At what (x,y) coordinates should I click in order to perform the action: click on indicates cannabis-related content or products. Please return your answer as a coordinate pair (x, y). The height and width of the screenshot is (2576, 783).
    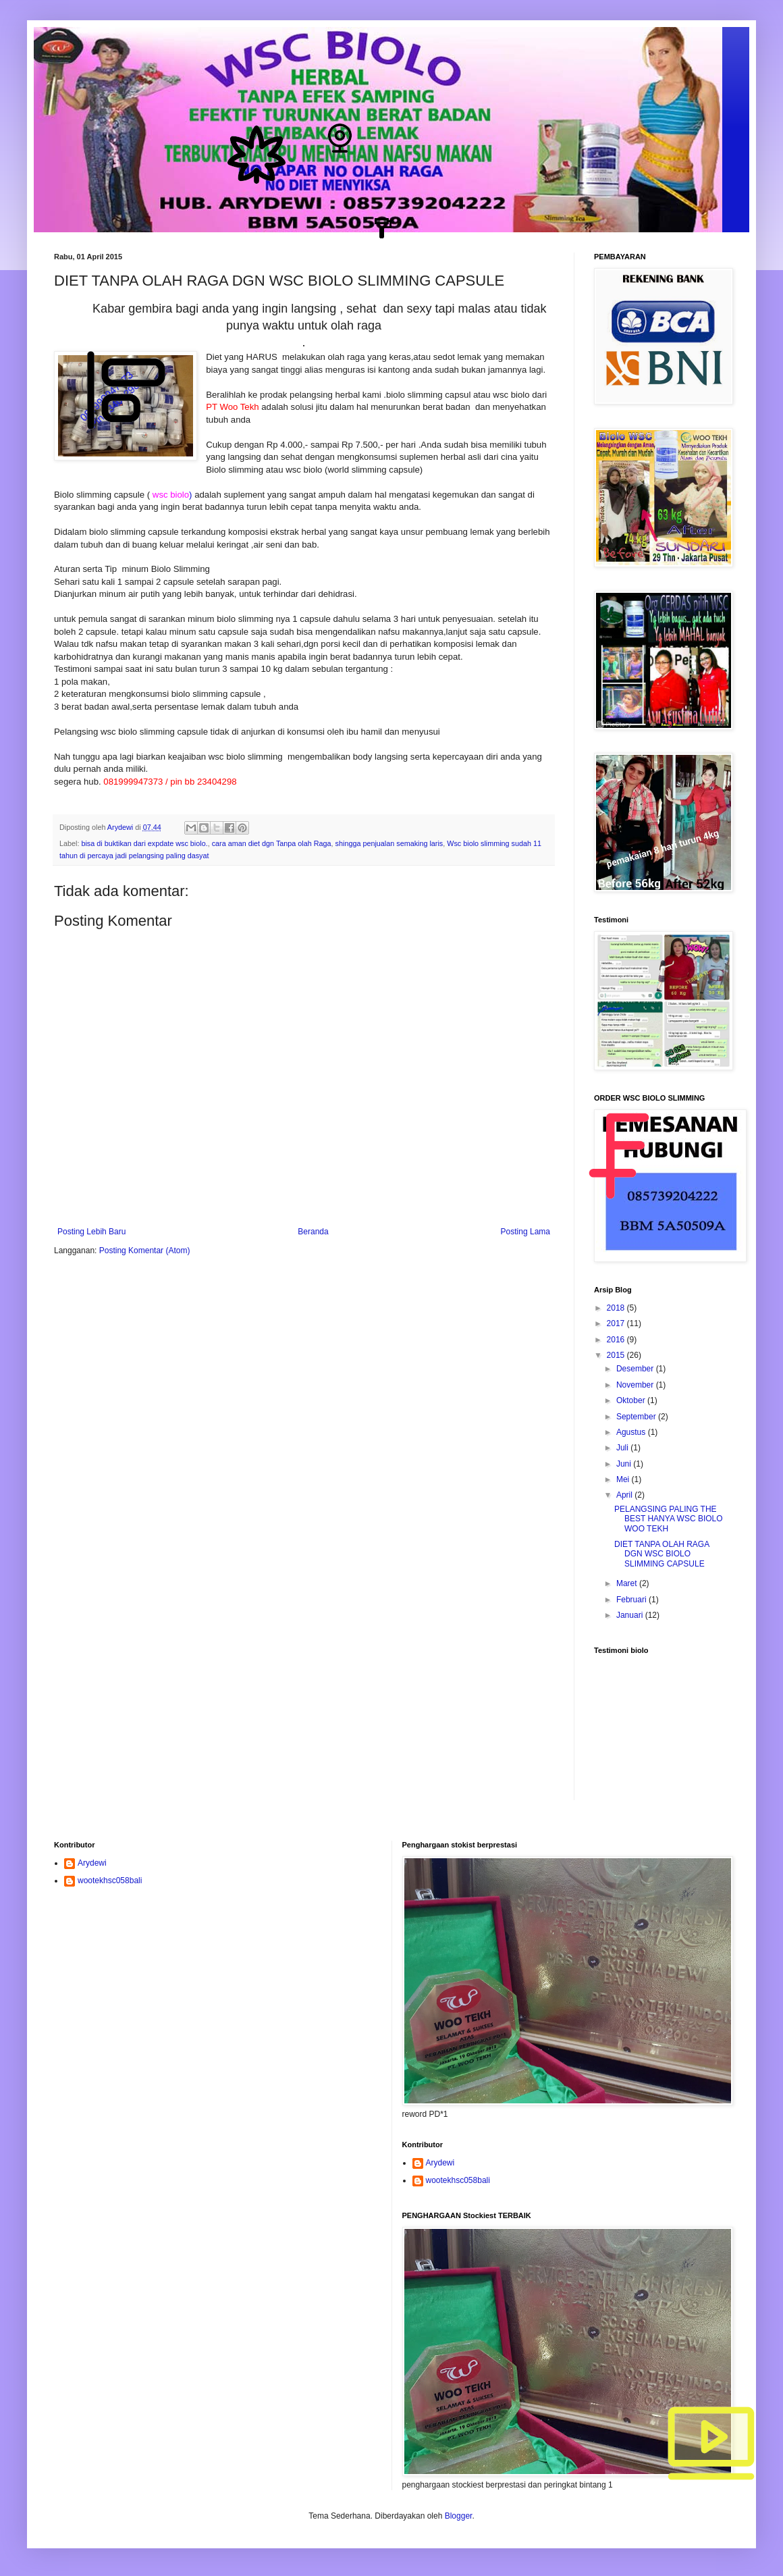
    Looking at the image, I should click on (256, 155).